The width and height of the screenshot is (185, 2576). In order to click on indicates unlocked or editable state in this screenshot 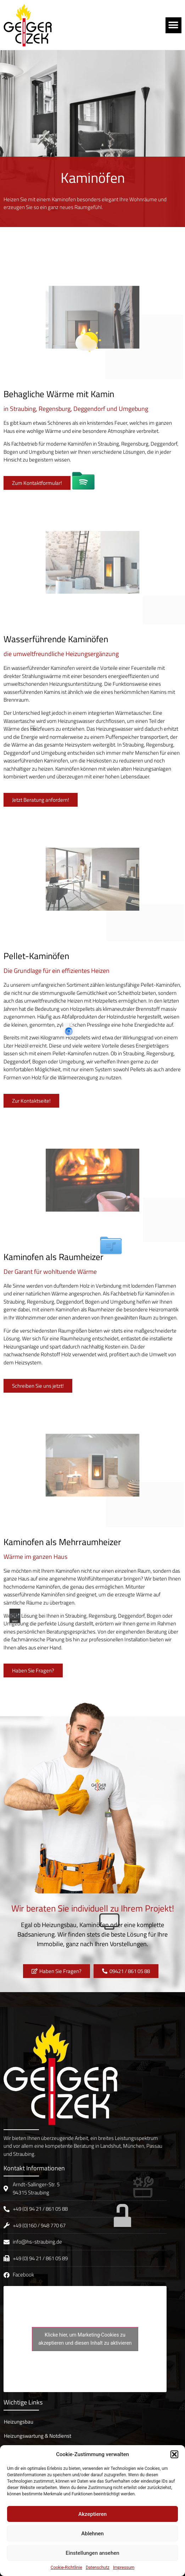, I will do `click(122, 2215)`.